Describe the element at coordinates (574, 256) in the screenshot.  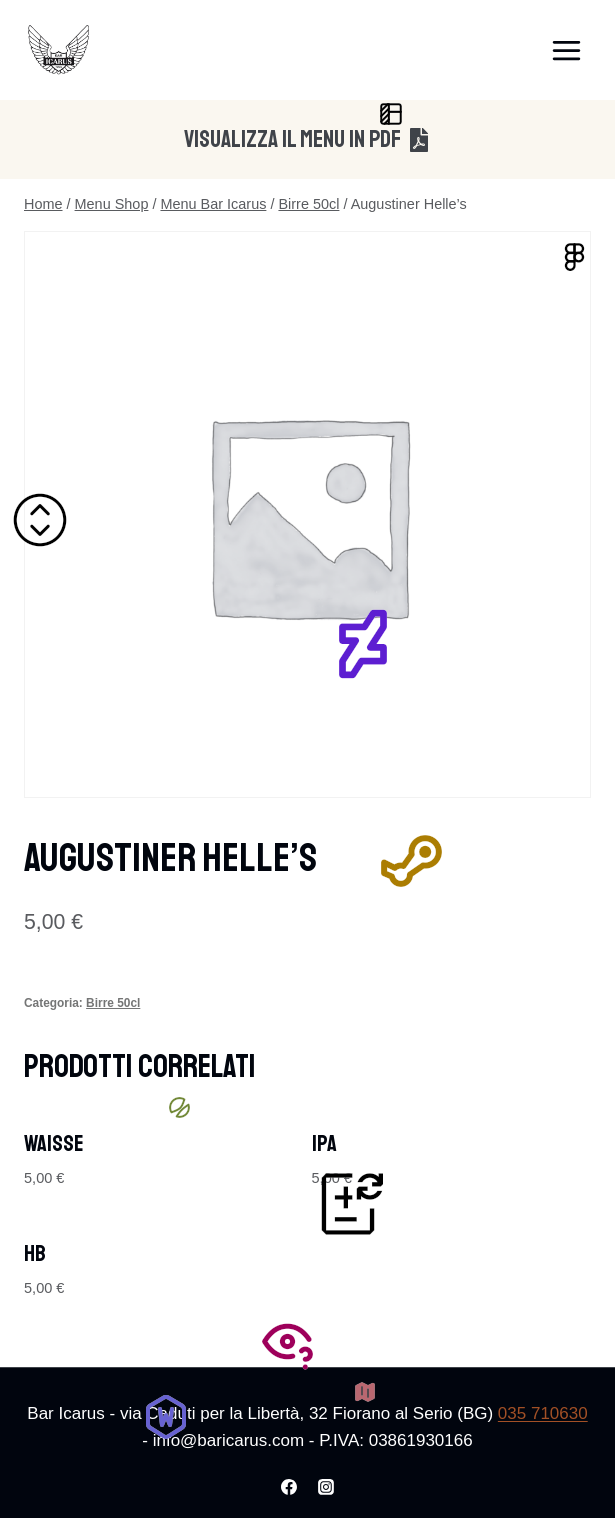
I see `open figma design tool` at that location.